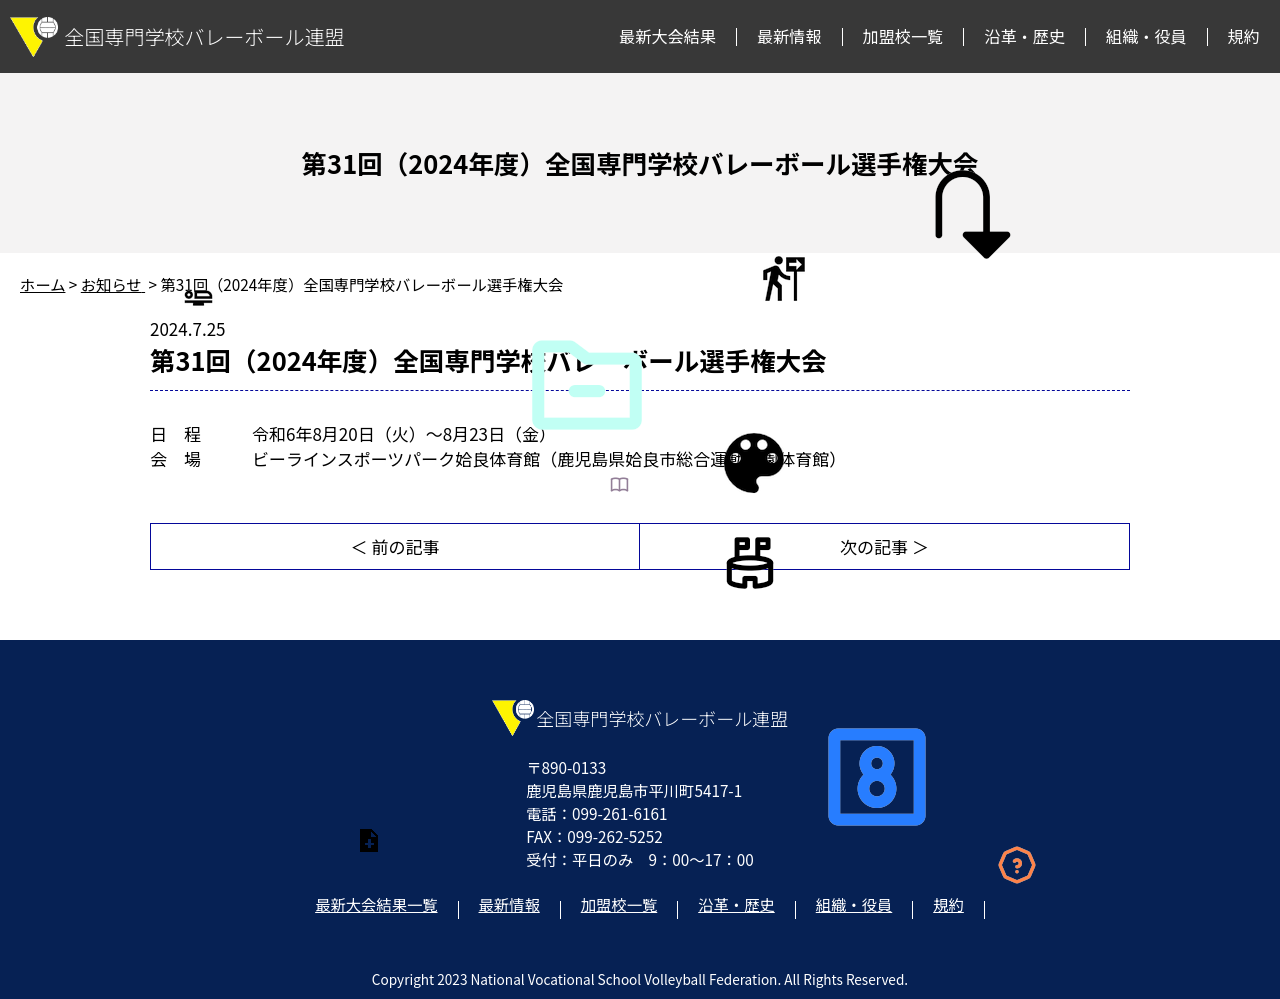 The height and width of the screenshot is (999, 1280). Describe the element at coordinates (1017, 865) in the screenshot. I see `access help or support` at that location.